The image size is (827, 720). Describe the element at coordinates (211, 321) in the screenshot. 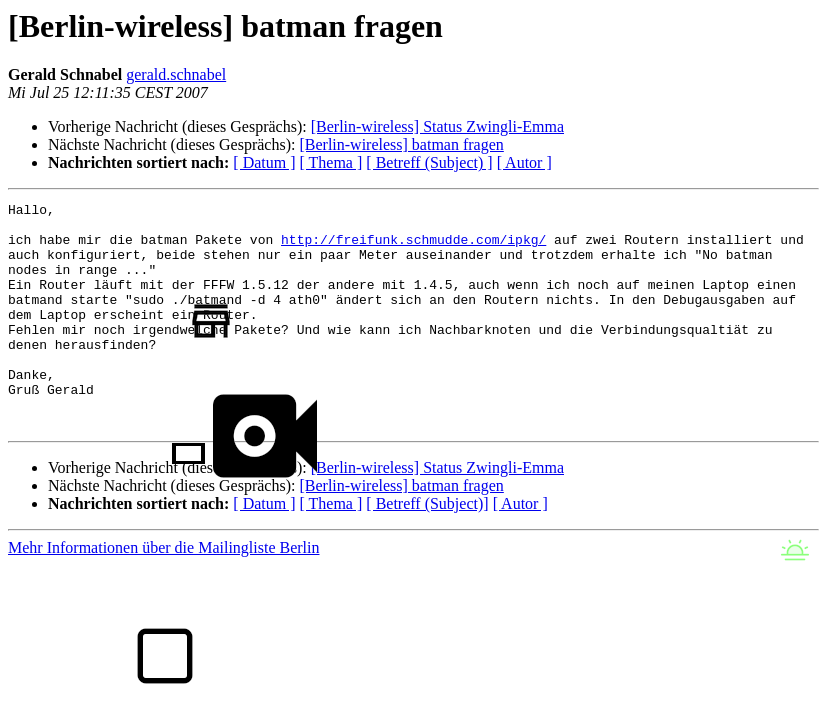

I see `browse or open the store` at that location.